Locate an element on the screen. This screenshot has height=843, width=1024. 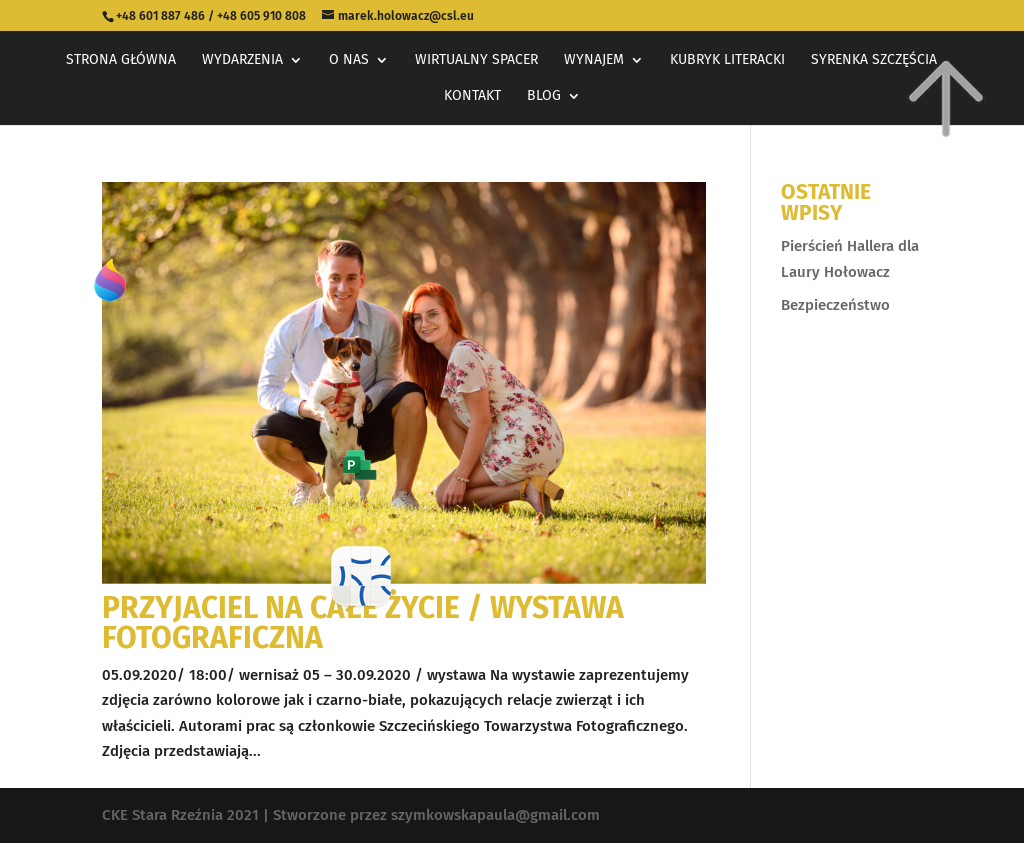
upload or send file is located at coordinates (946, 99).